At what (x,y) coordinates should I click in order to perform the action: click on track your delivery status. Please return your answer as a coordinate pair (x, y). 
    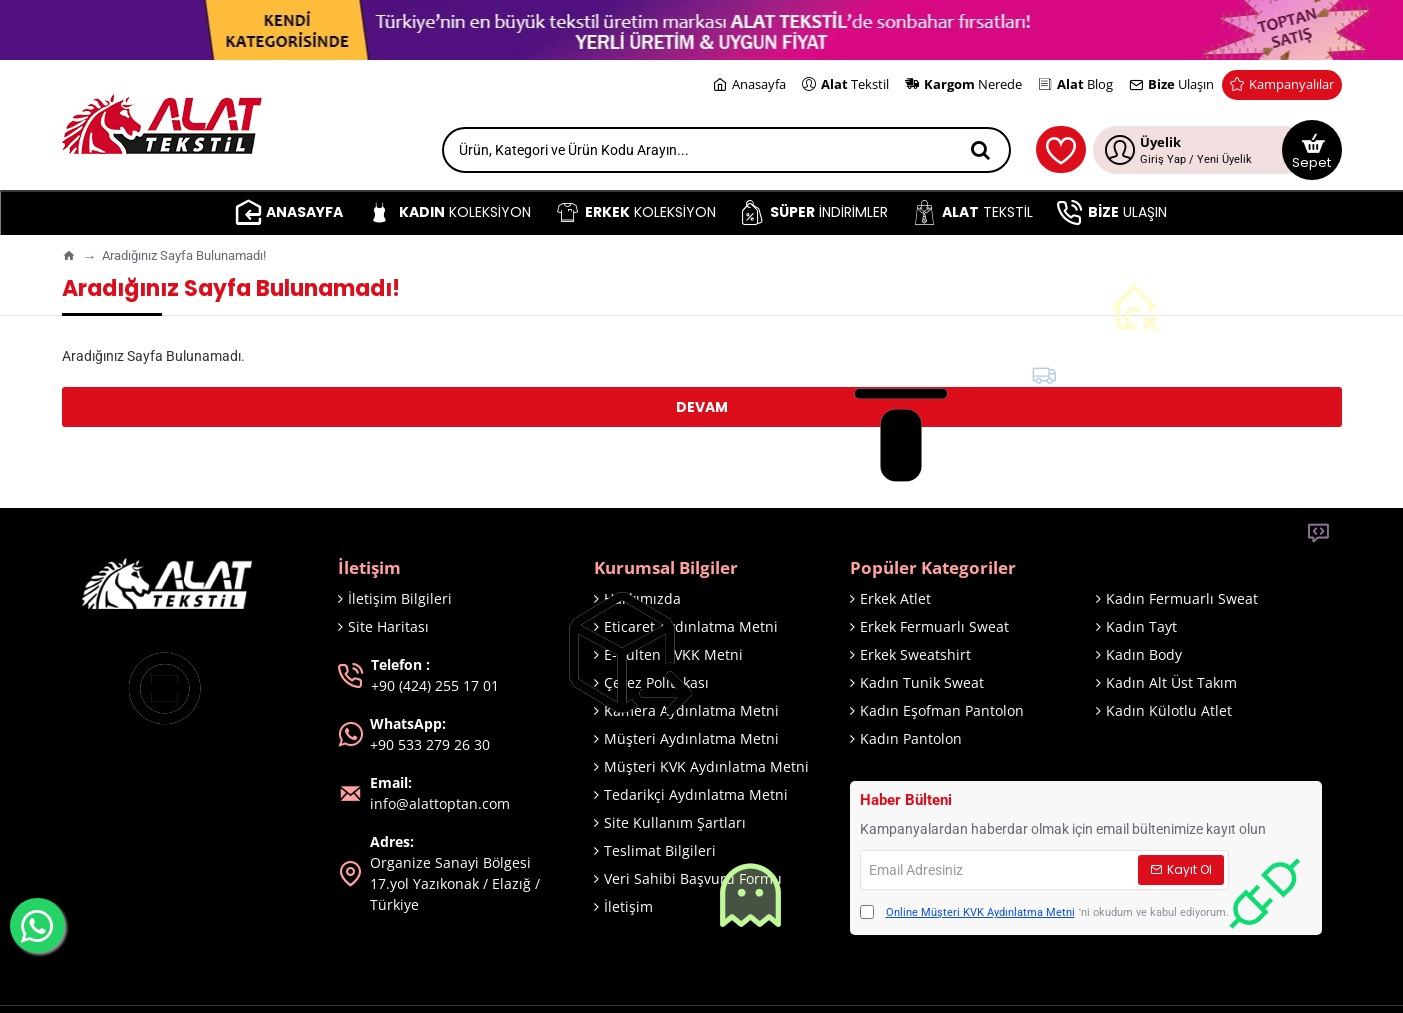
    Looking at the image, I should click on (1043, 374).